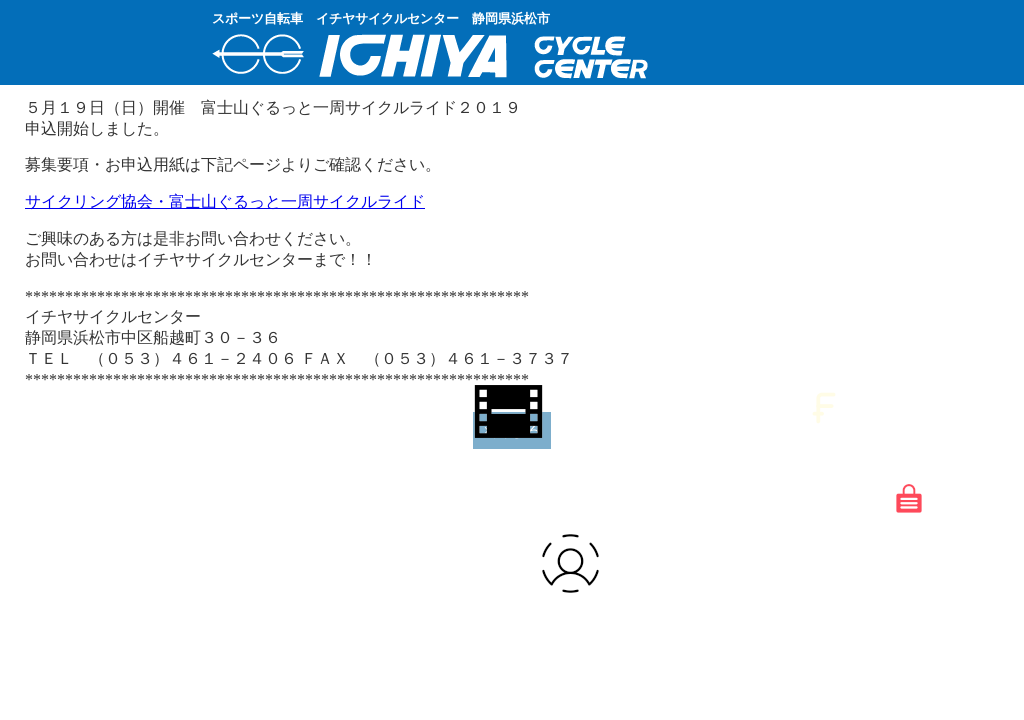 This screenshot has width=1024, height=720. I want to click on indicates Swiss franc currency, so click(824, 408).